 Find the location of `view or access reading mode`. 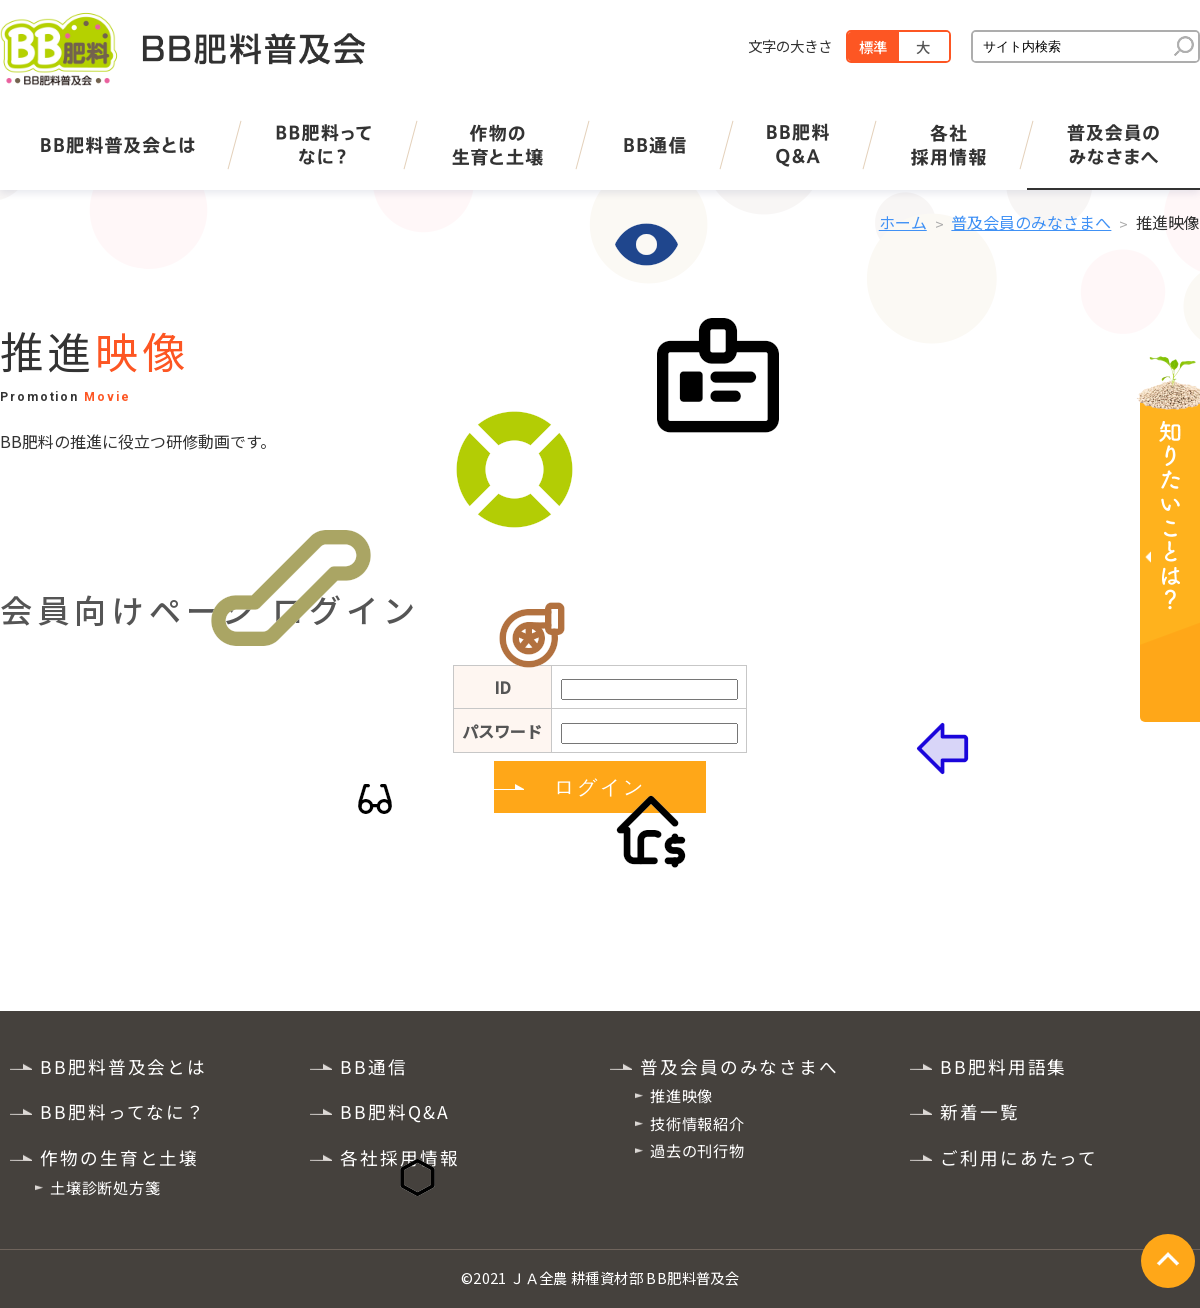

view or access reading mode is located at coordinates (375, 799).